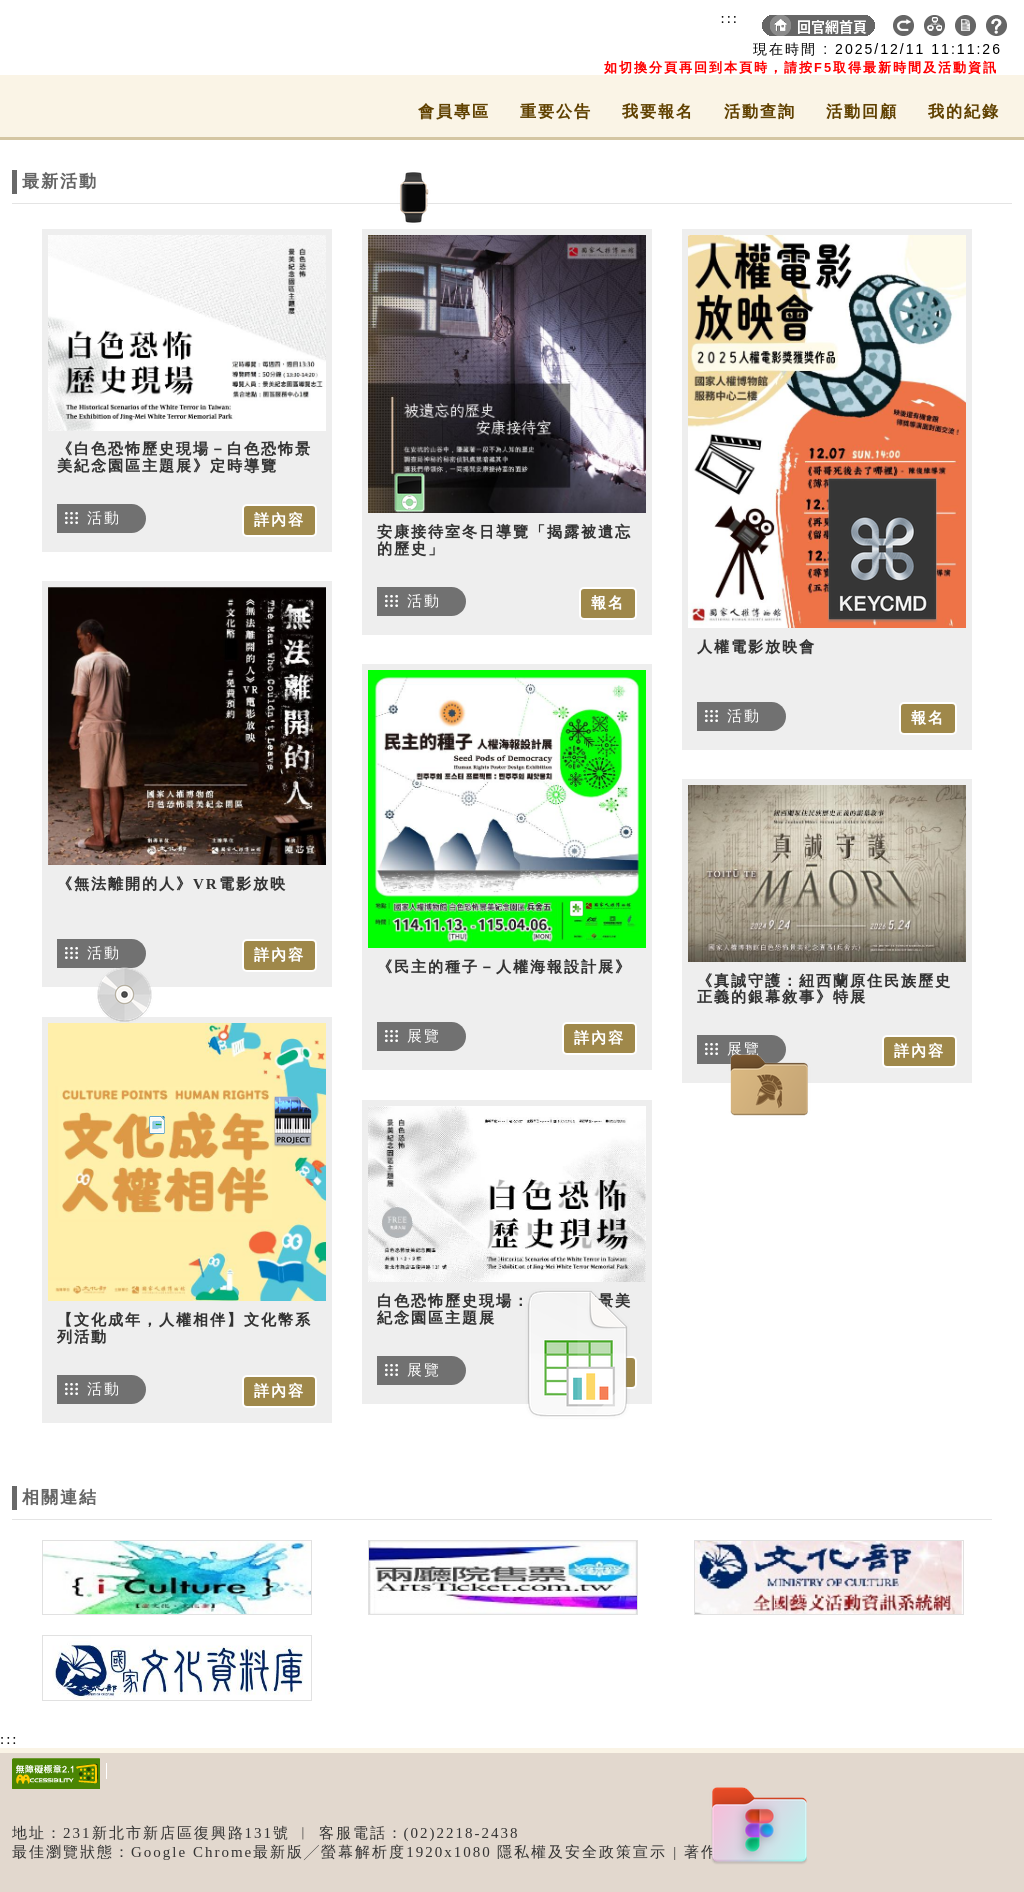 The height and width of the screenshot is (1892, 1024). Describe the element at coordinates (409, 483) in the screenshot. I see `iPod nano device in green` at that location.